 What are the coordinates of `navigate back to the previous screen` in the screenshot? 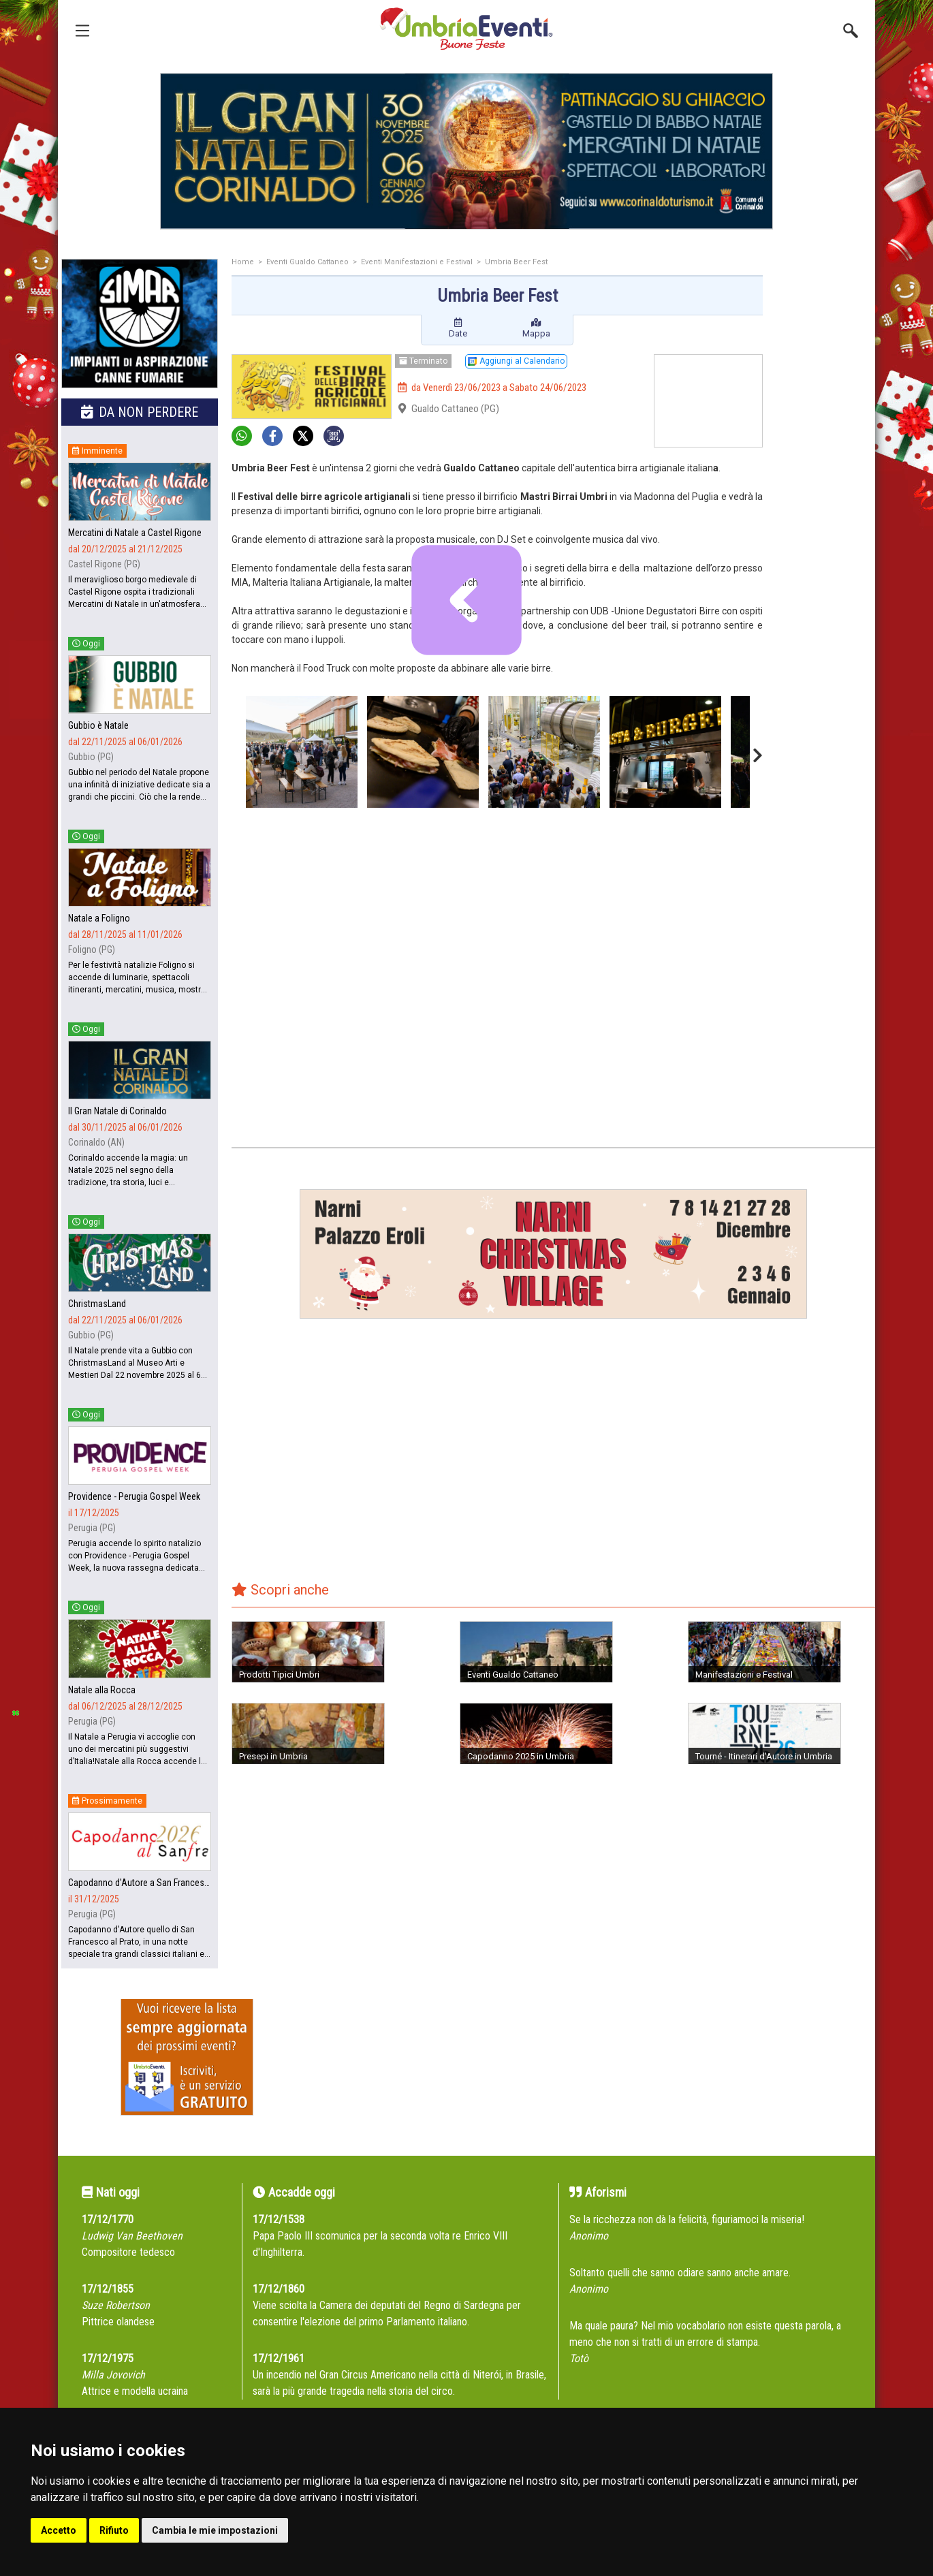 It's located at (466, 600).